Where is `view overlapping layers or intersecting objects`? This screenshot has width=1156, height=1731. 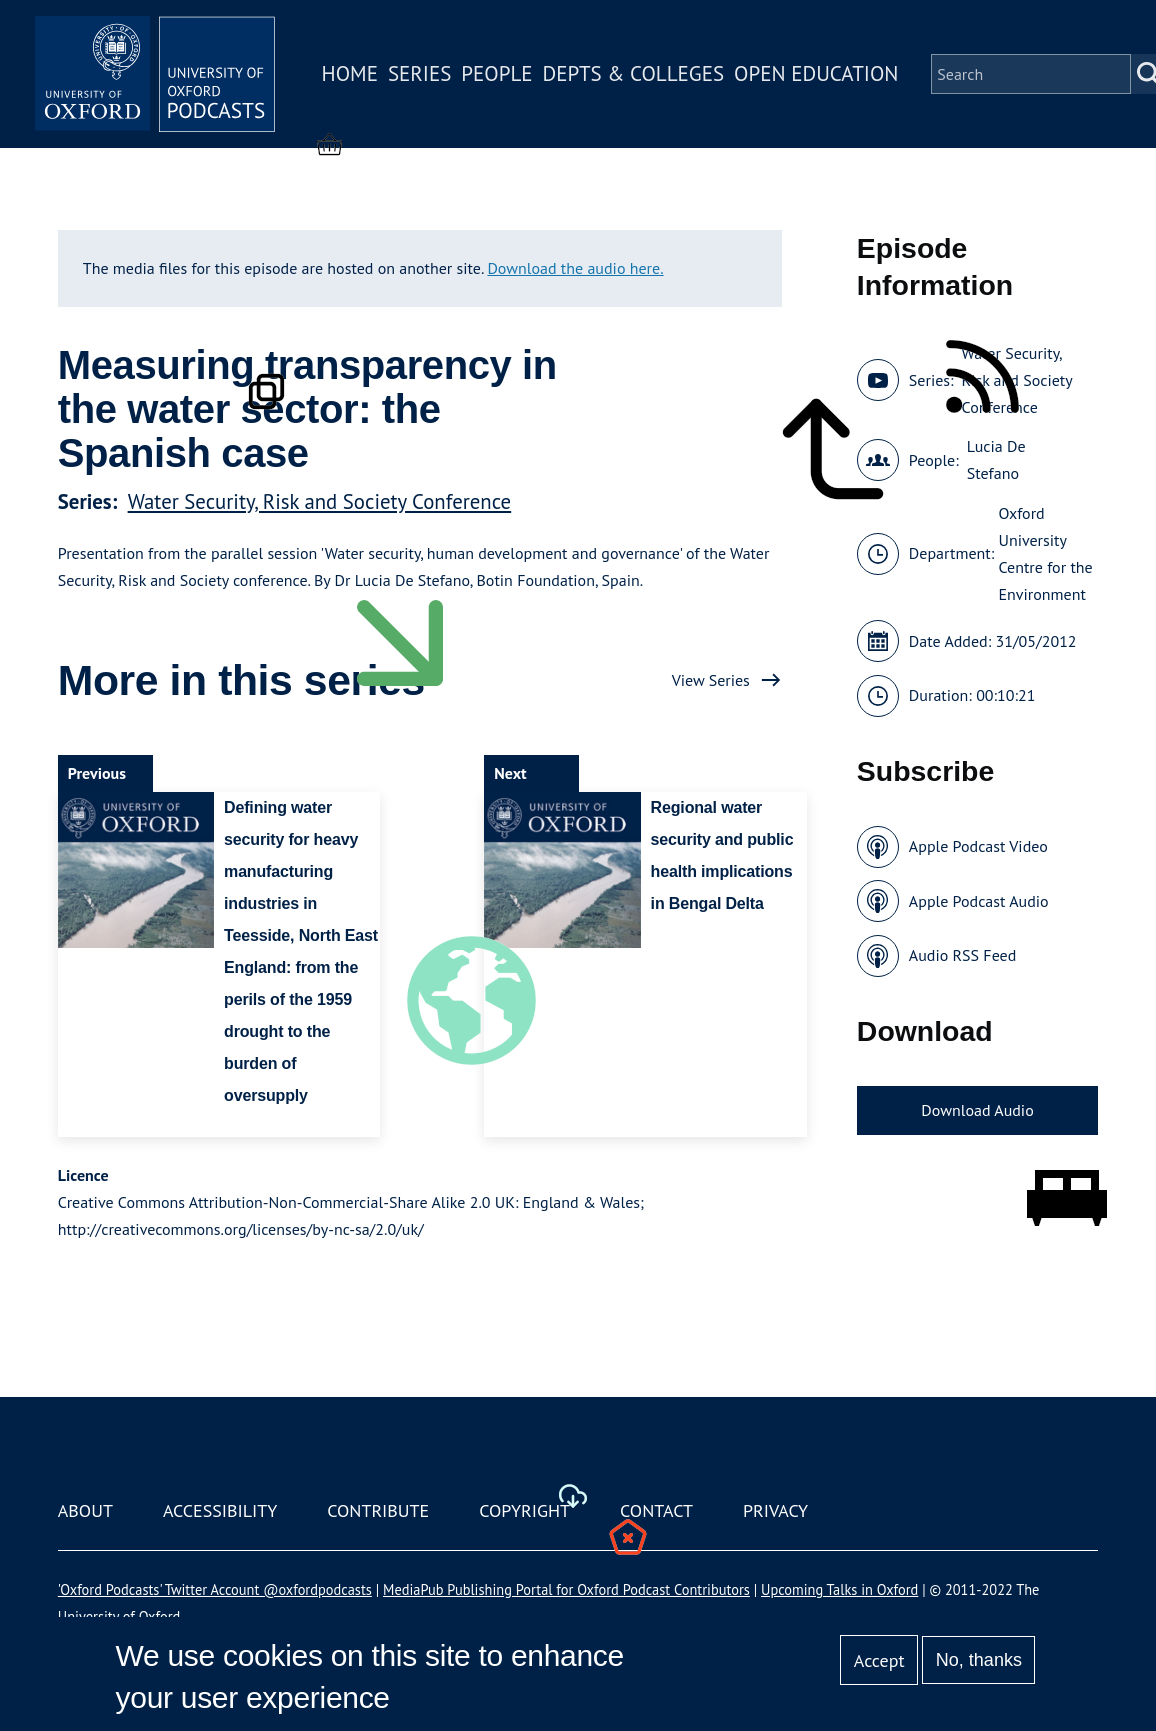
view overlapping layers or intersecting objects is located at coordinates (266, 391).